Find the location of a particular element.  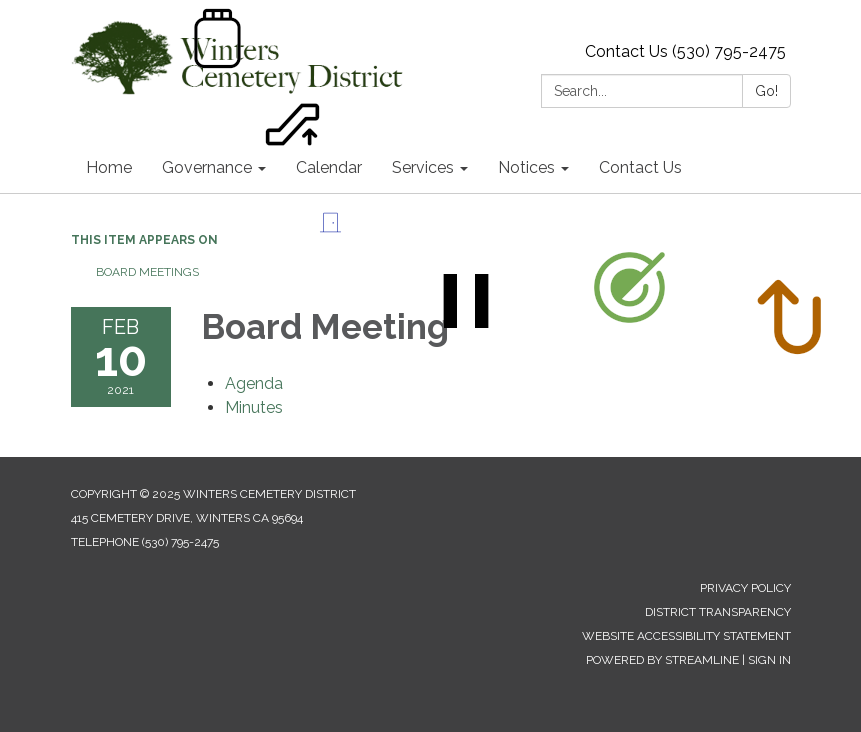

set a goal or target is located at coordinates (629, 287).